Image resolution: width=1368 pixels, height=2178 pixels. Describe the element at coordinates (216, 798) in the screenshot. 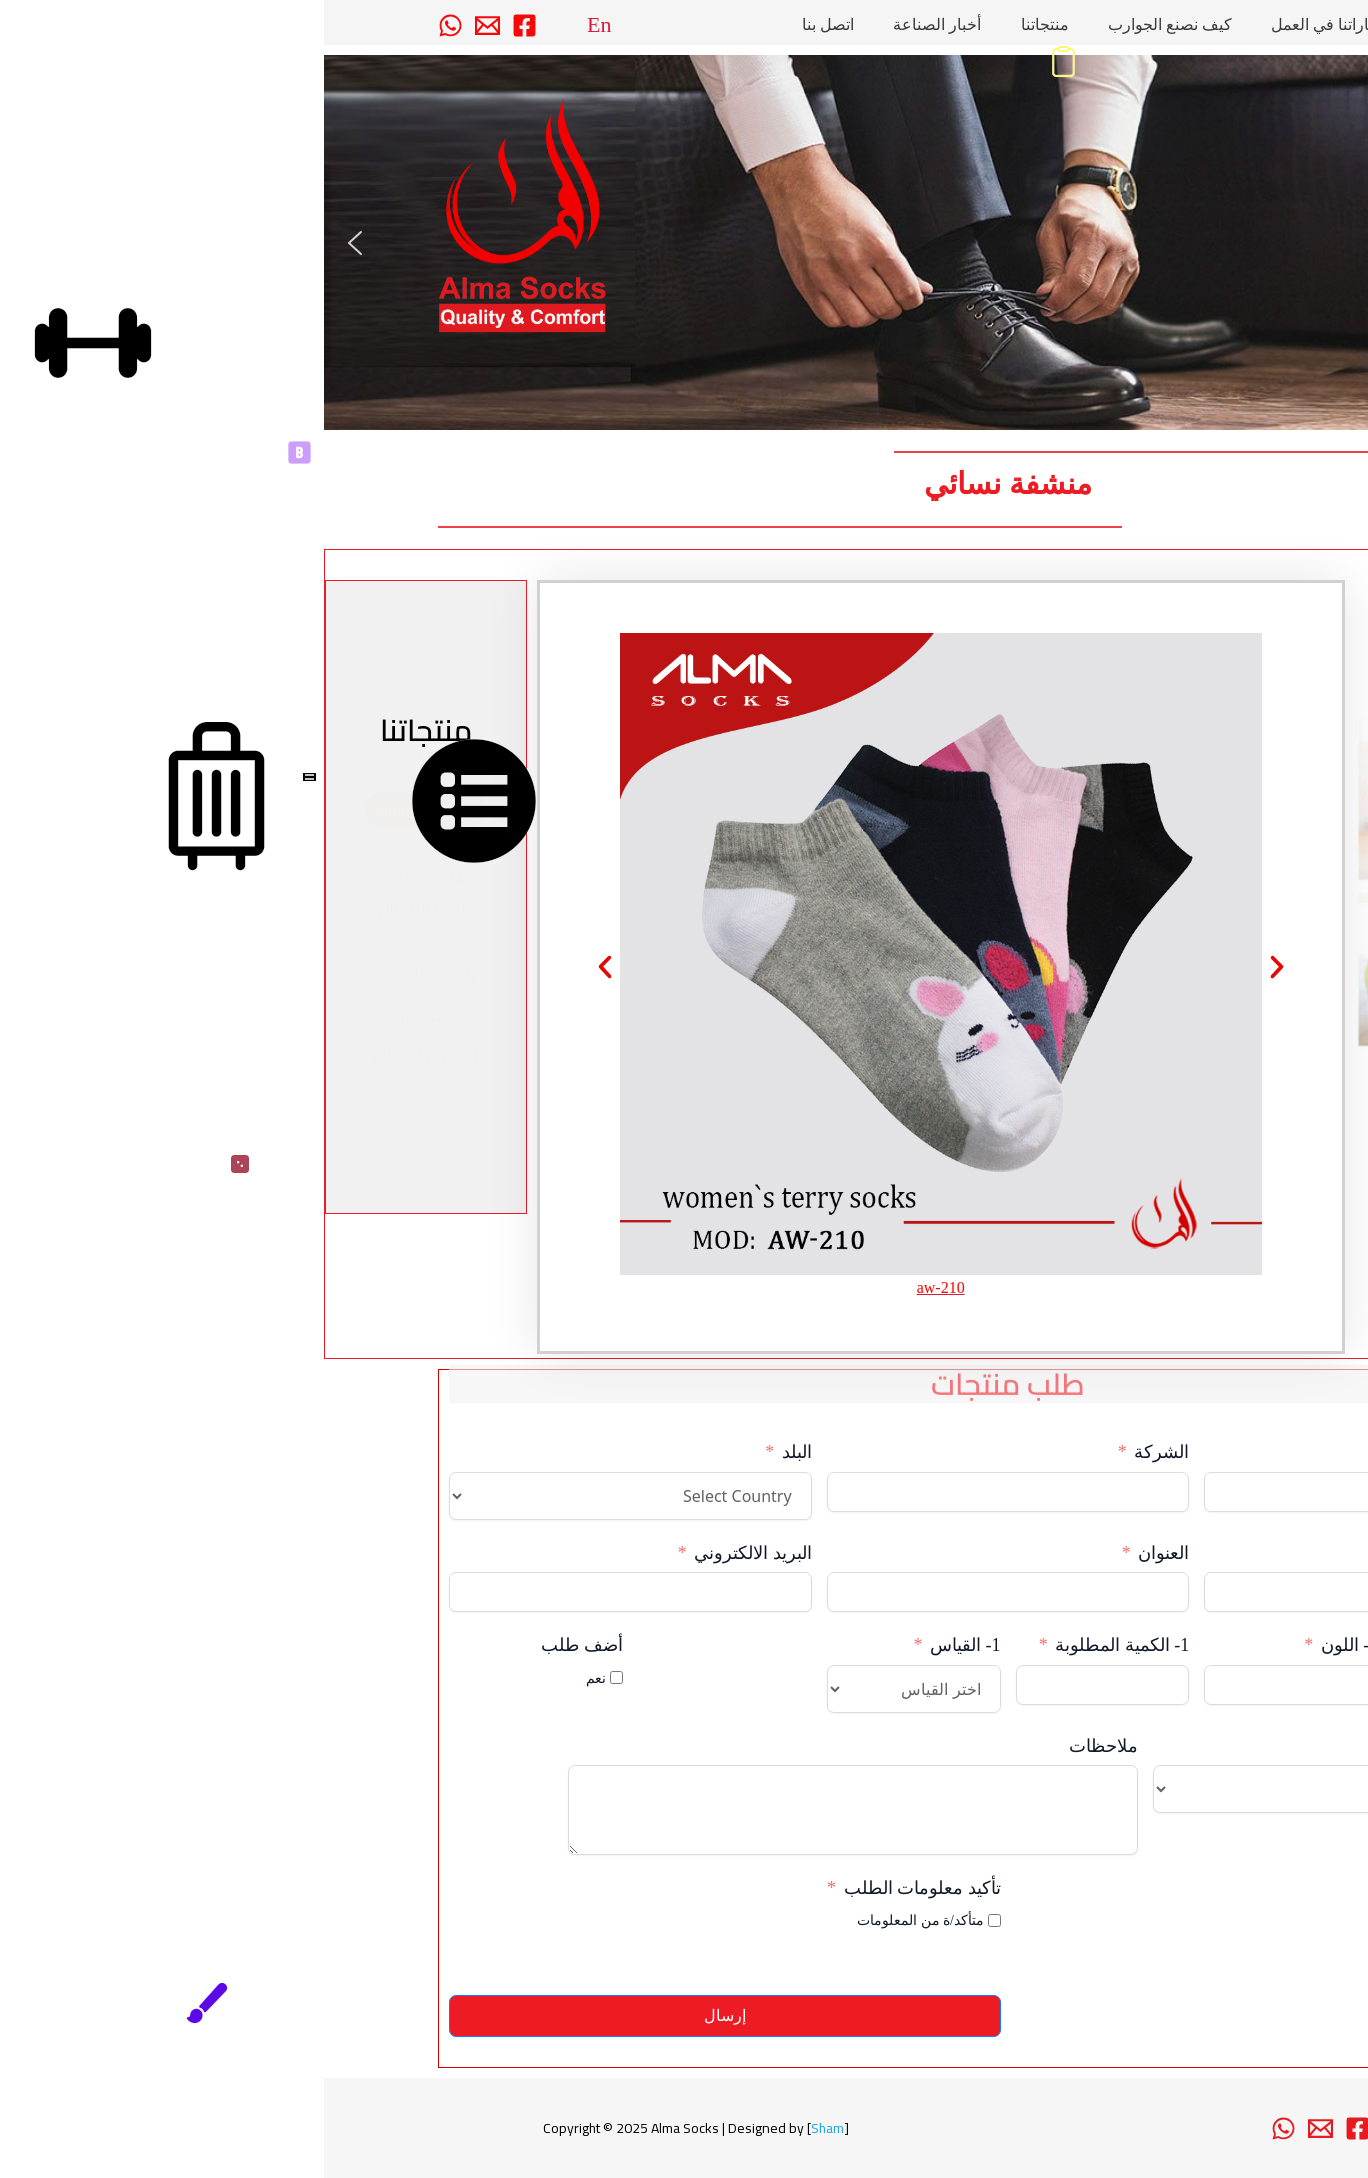

I see `access travel or trip planning features` at that location.